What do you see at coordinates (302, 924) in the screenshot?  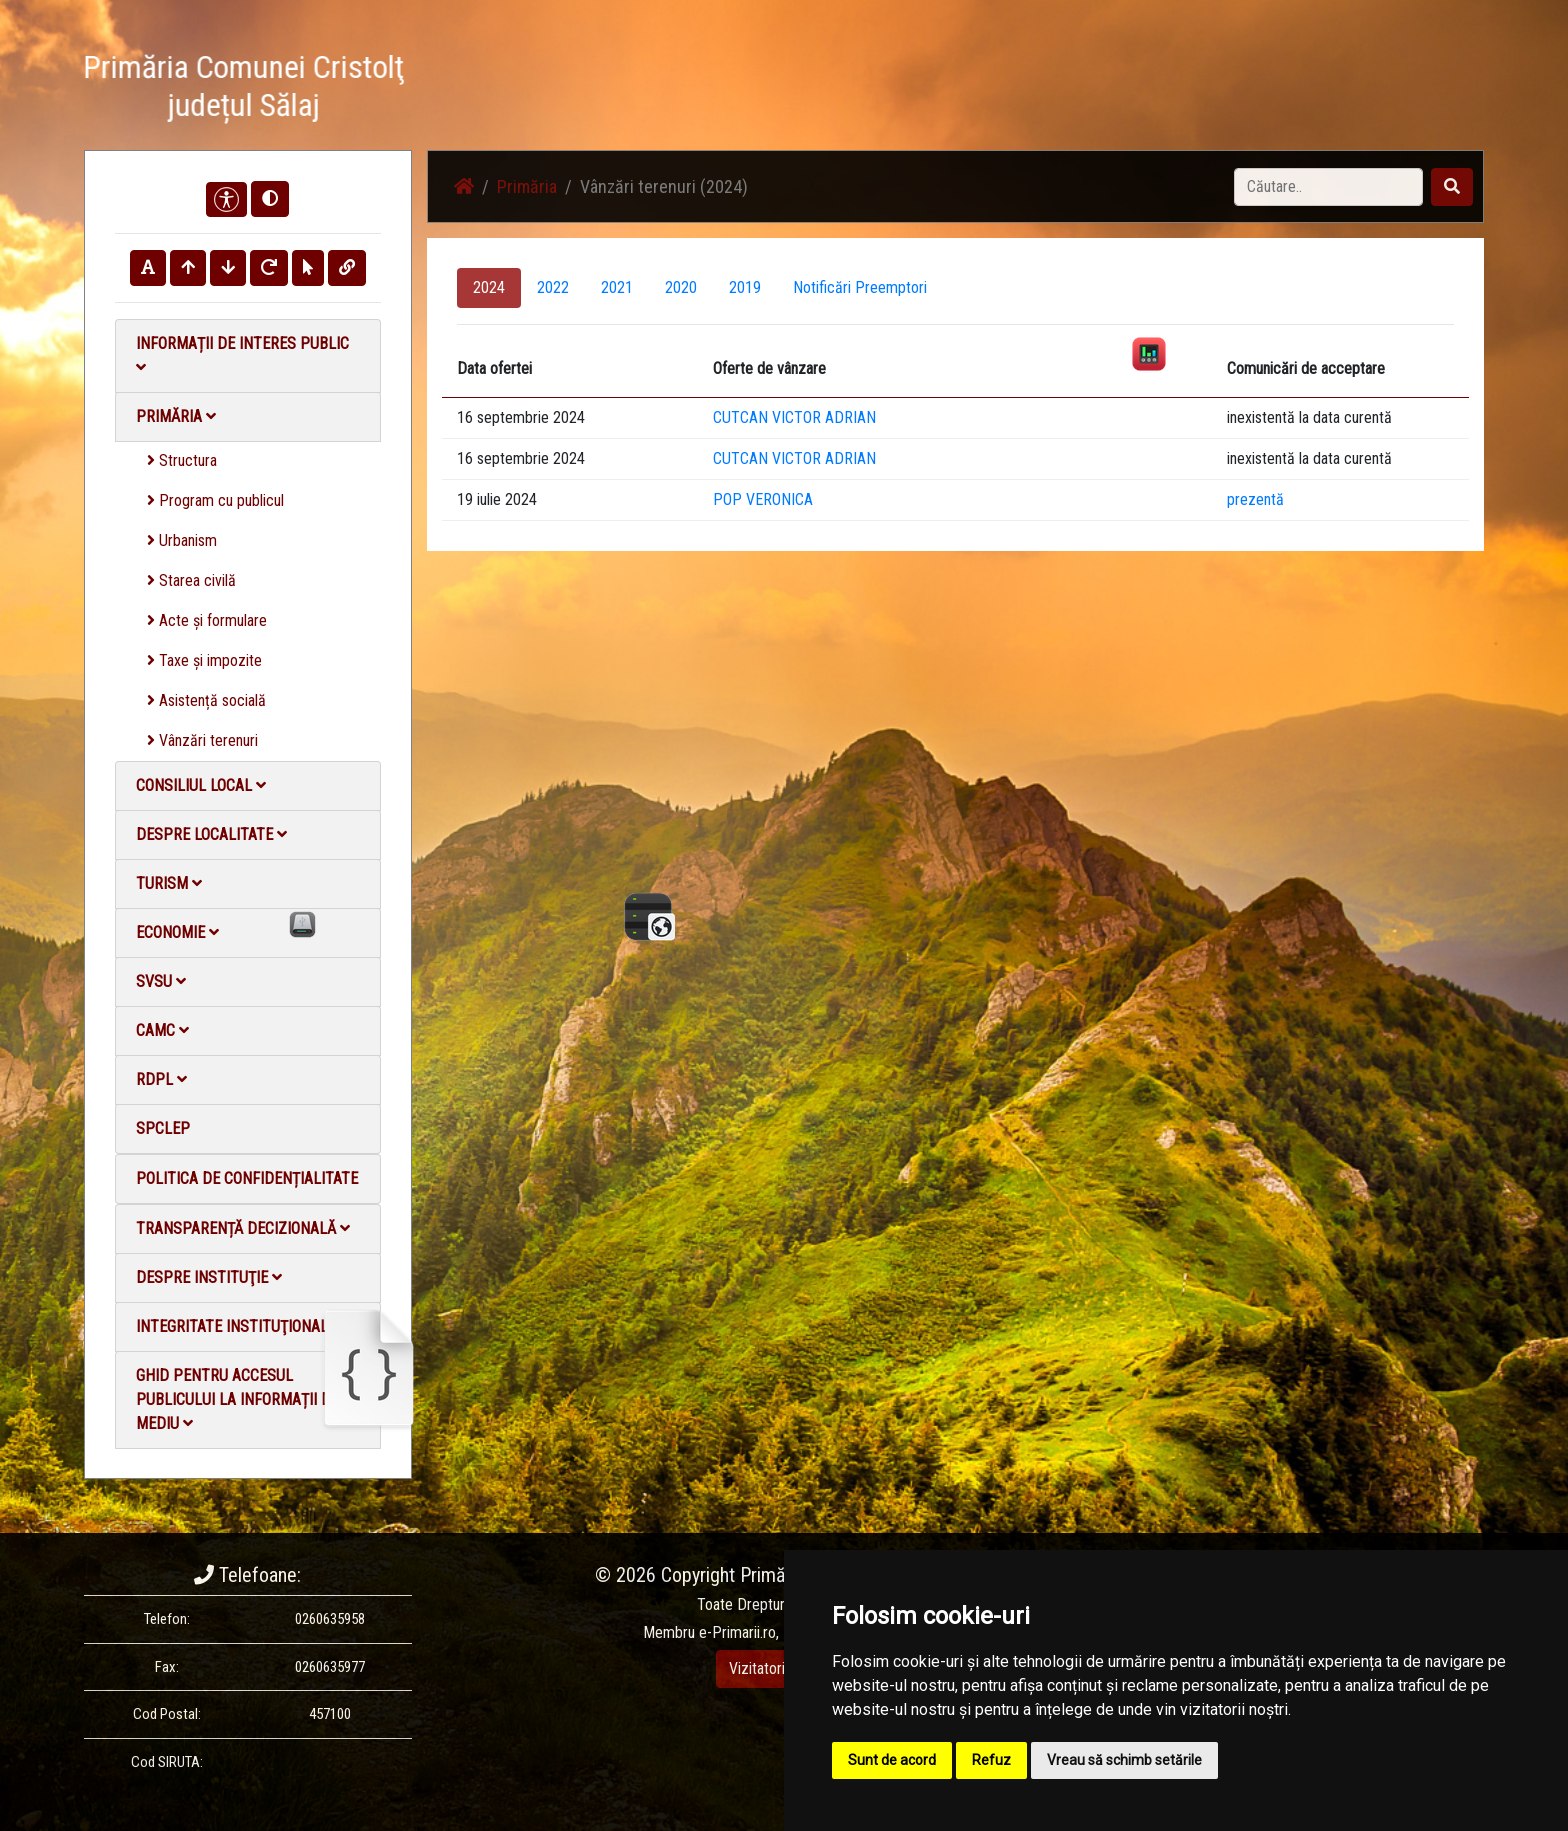 I see `create a bootable USB drive` at bounding box center [302, 924].